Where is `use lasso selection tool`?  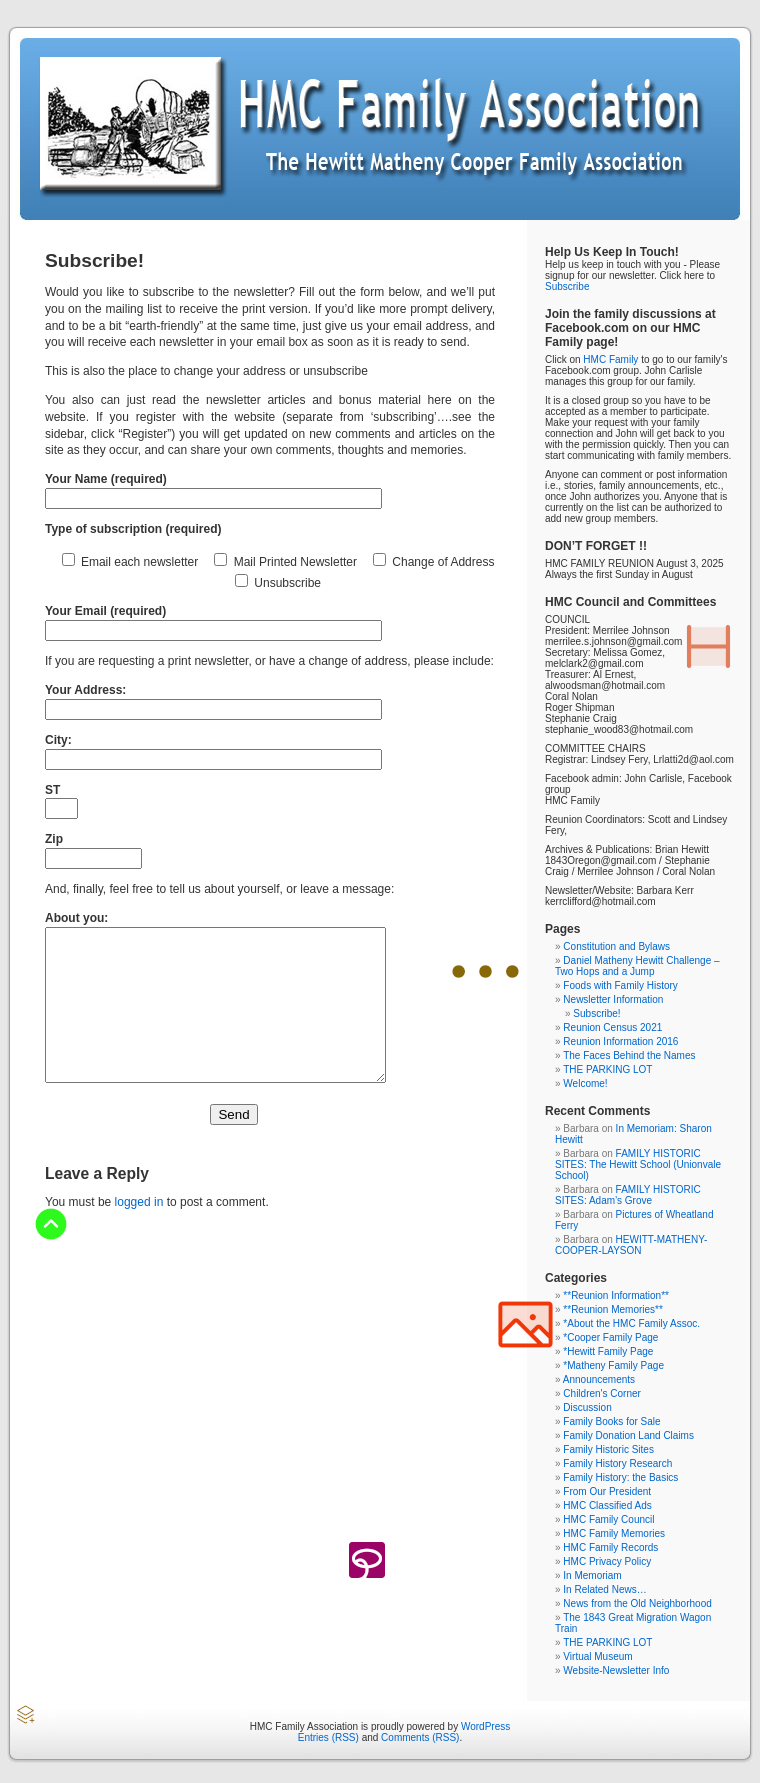 use lasso selection tool is located at coordinates (367, 1560).